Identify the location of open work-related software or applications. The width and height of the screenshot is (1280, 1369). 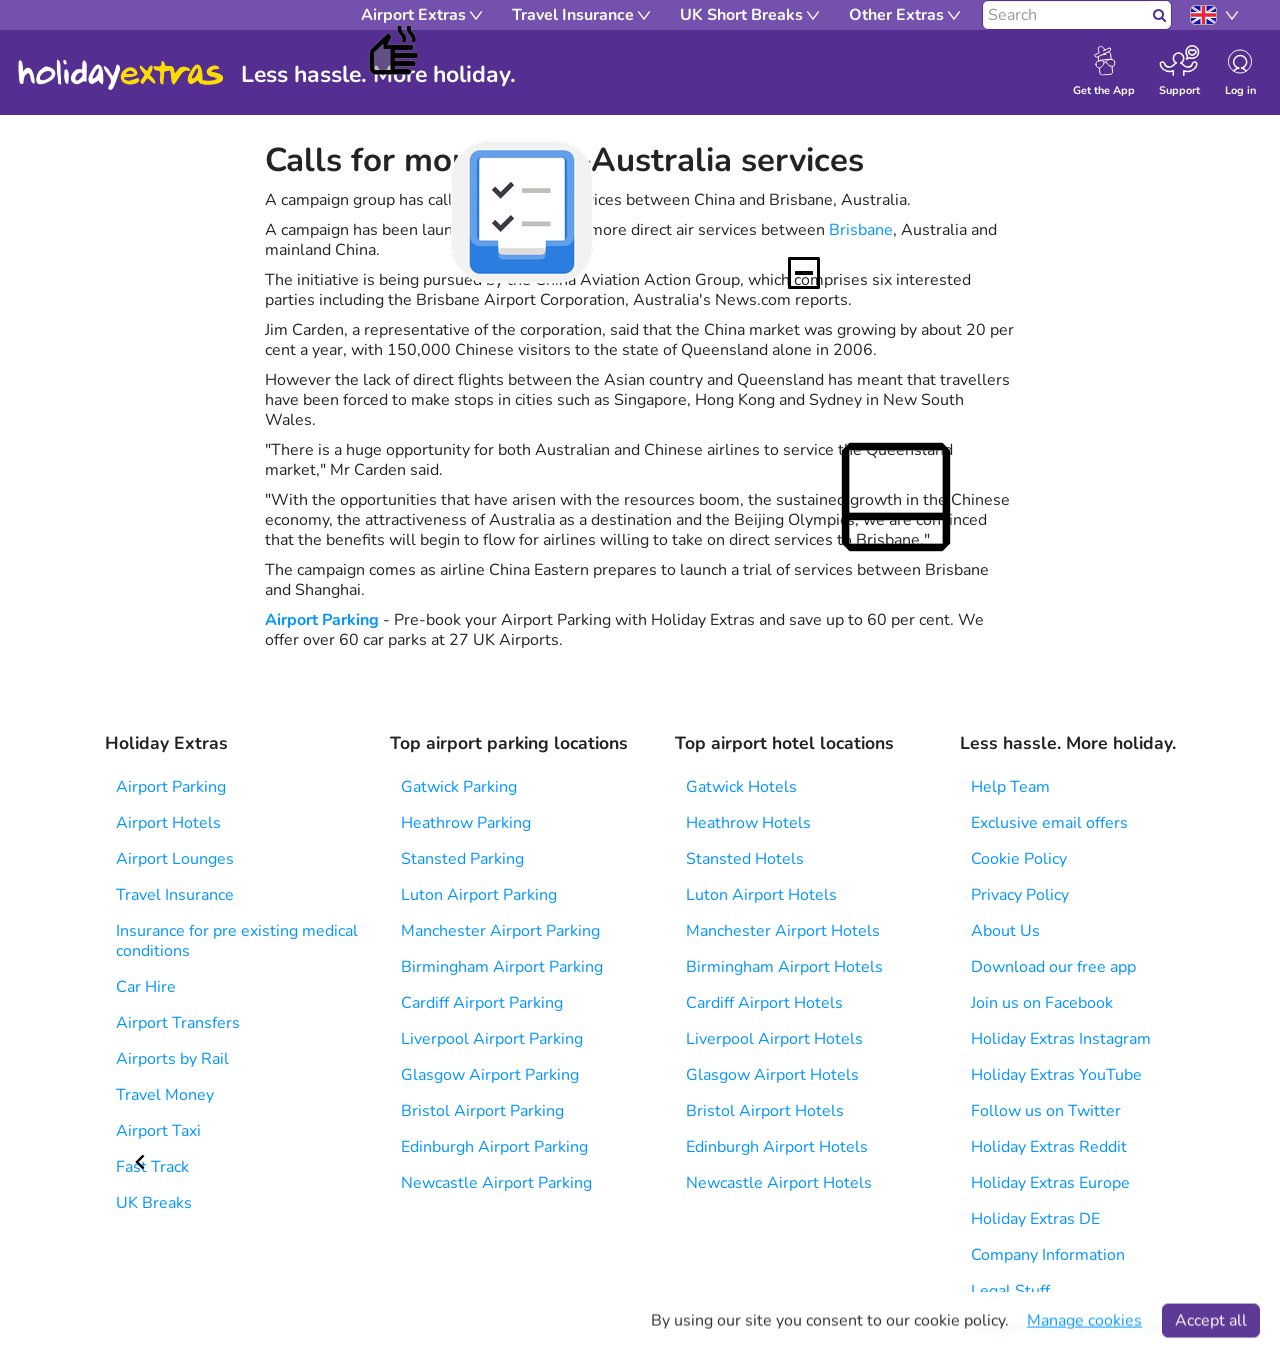
(522, 212).